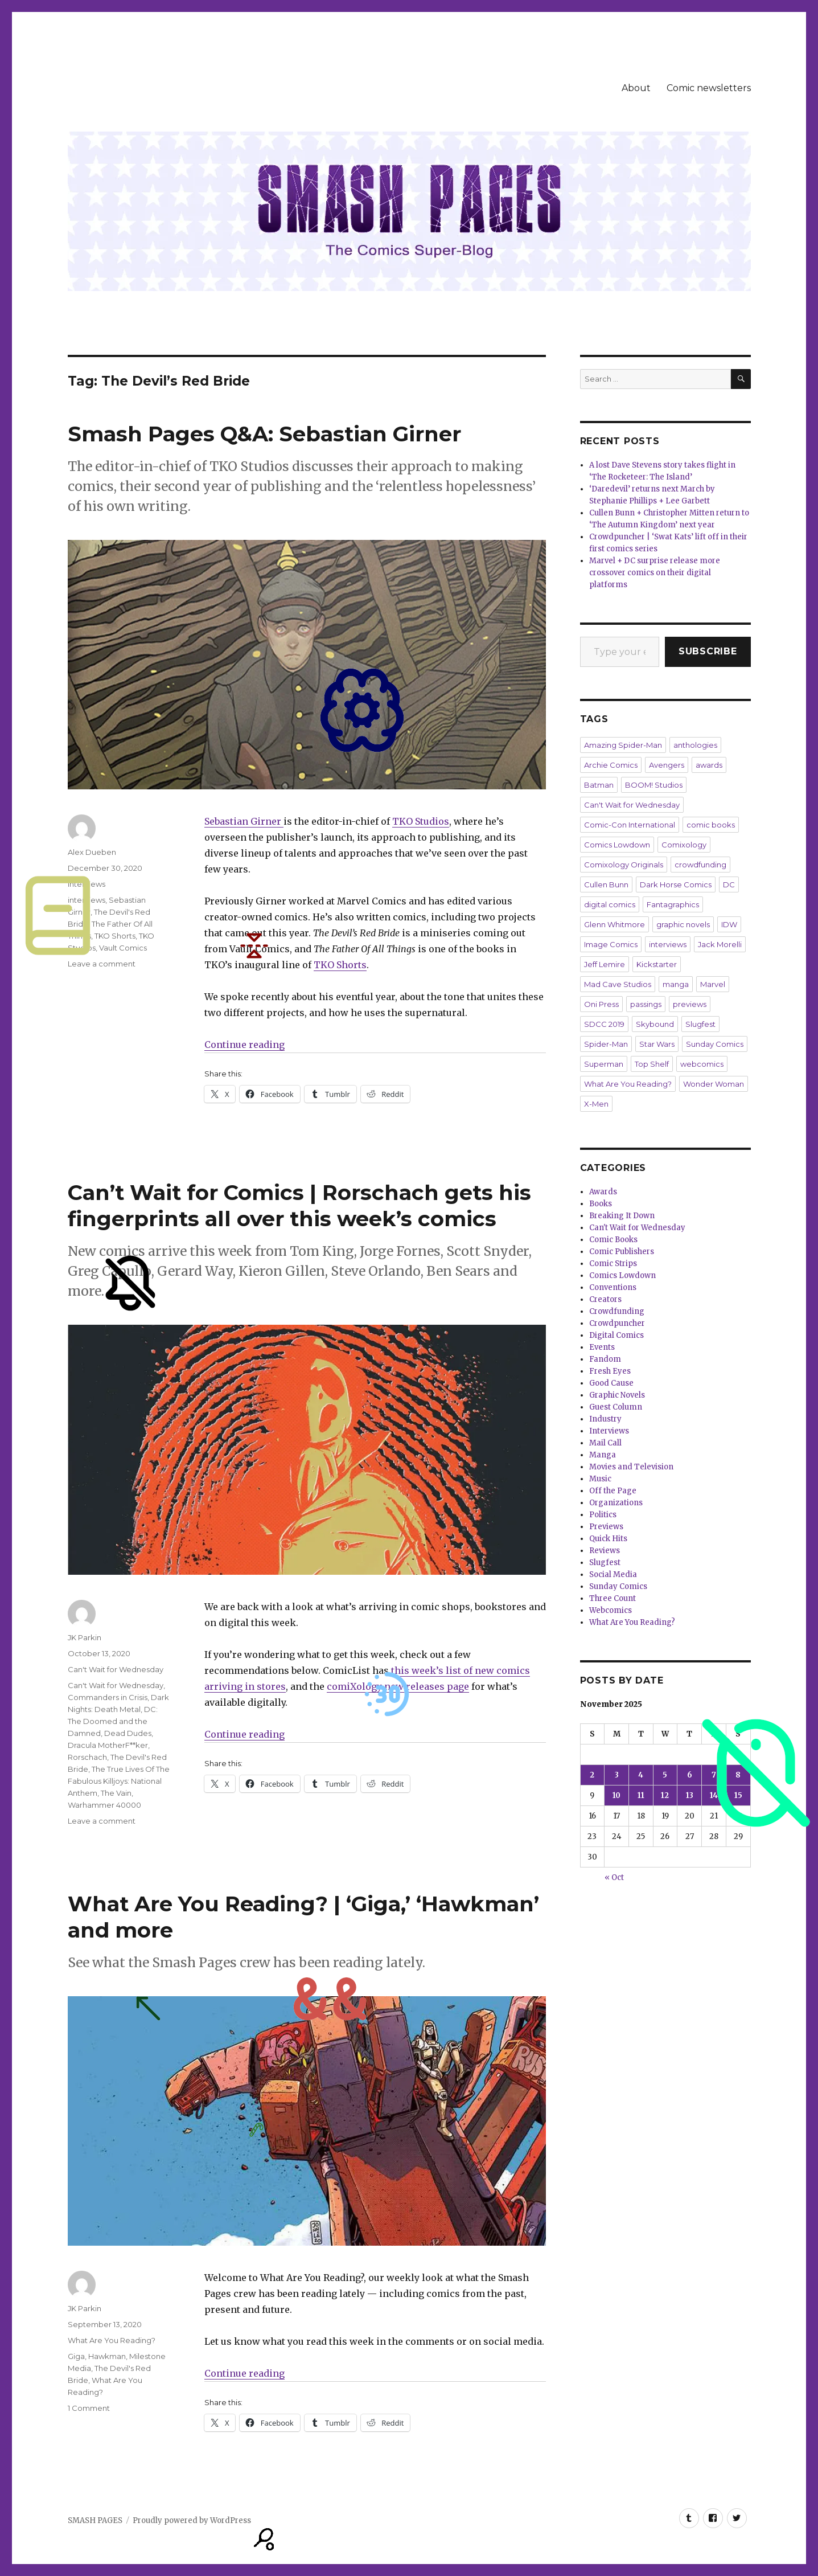  I want to click on flip image vertically, so click(254, 945).